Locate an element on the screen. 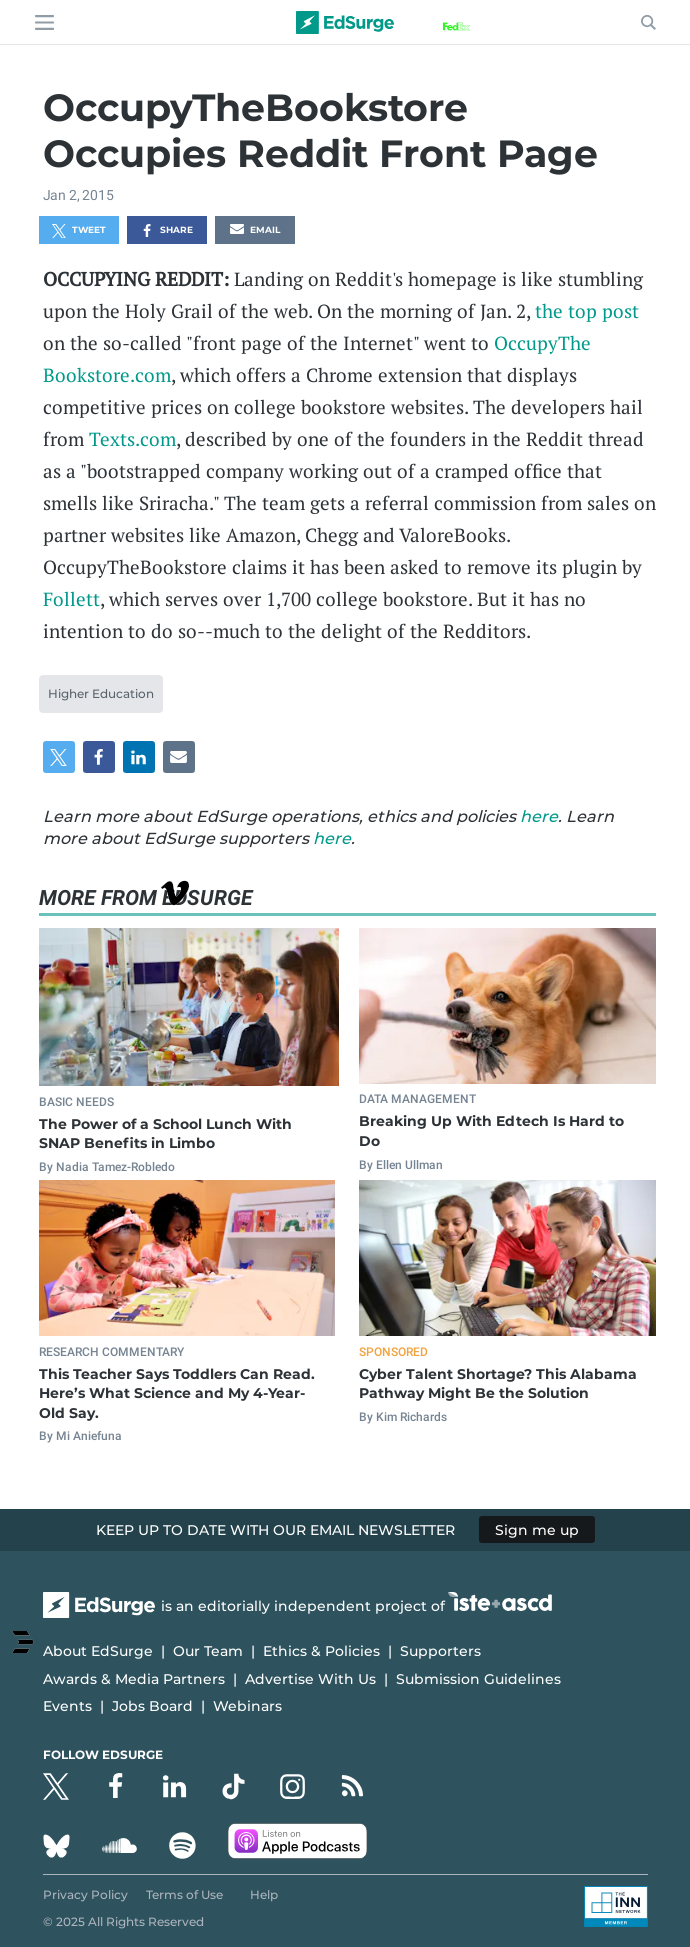  Rundeck logo is located at coordinates (23, 1642).